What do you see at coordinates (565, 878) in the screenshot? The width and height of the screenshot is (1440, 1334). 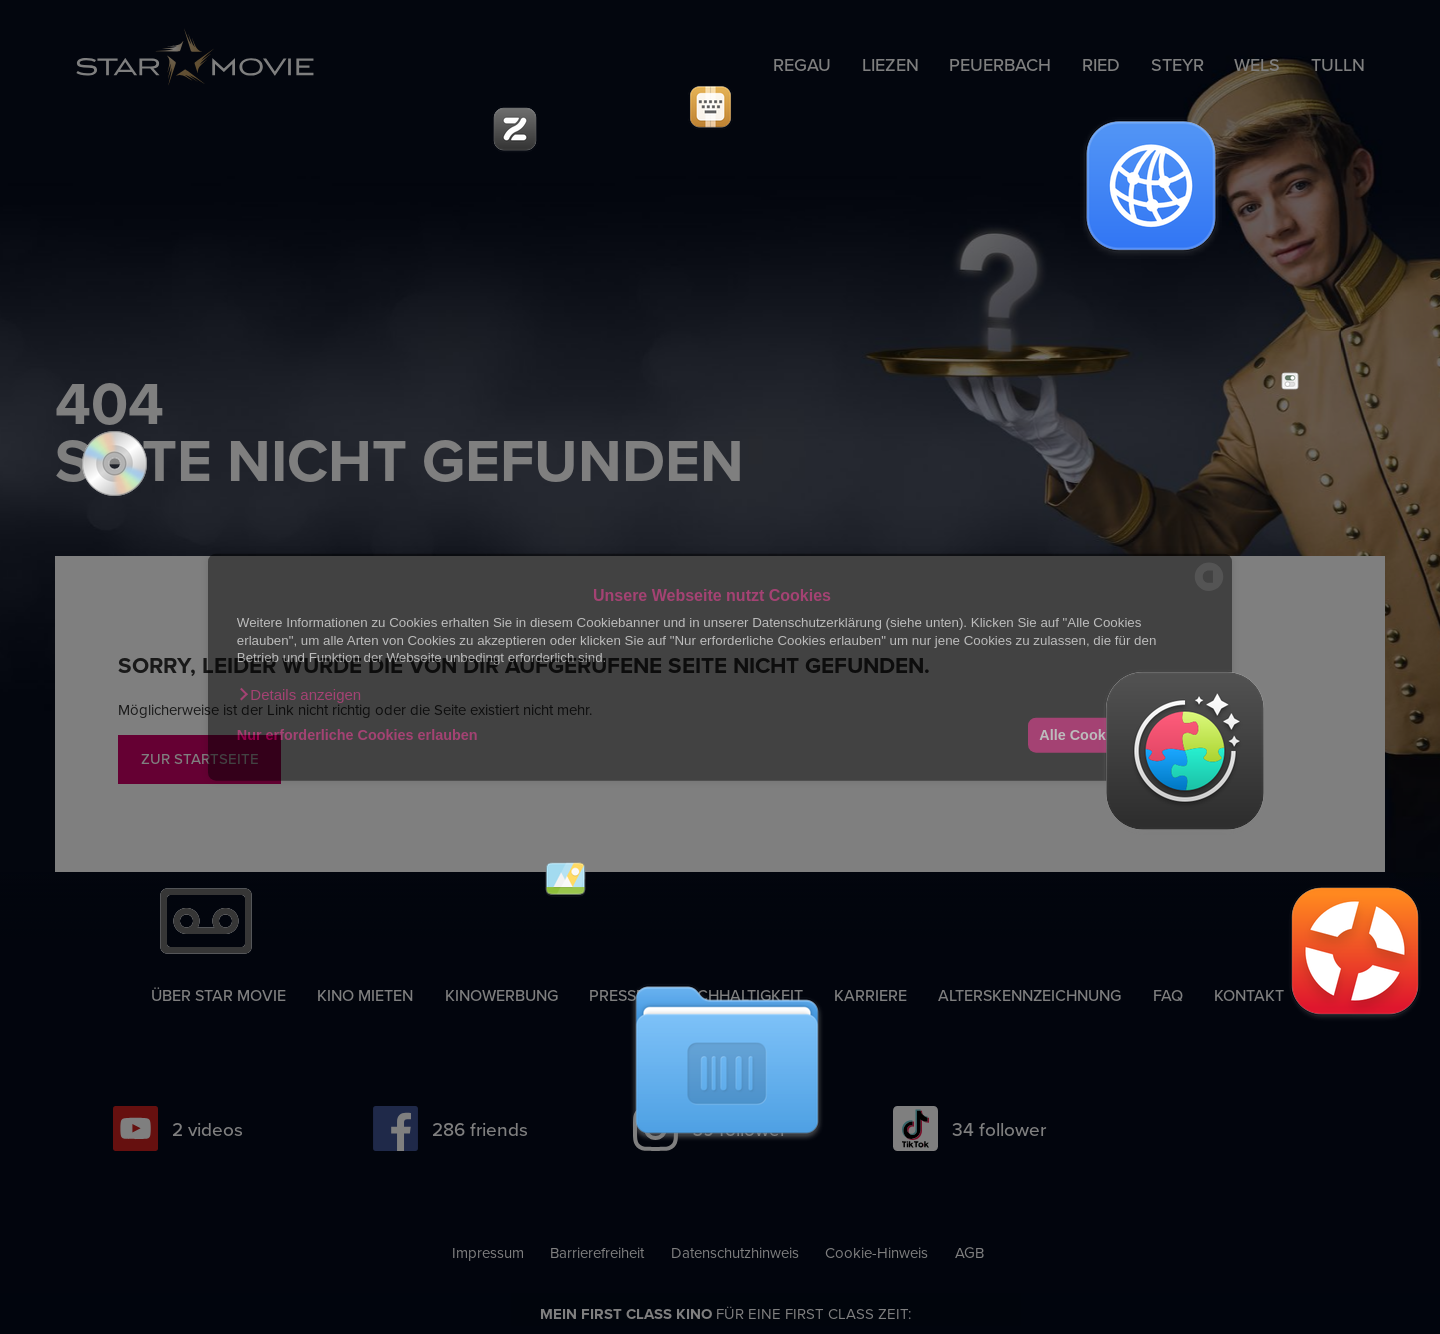 I see `open photo management app` at bounding box center [565, 878].